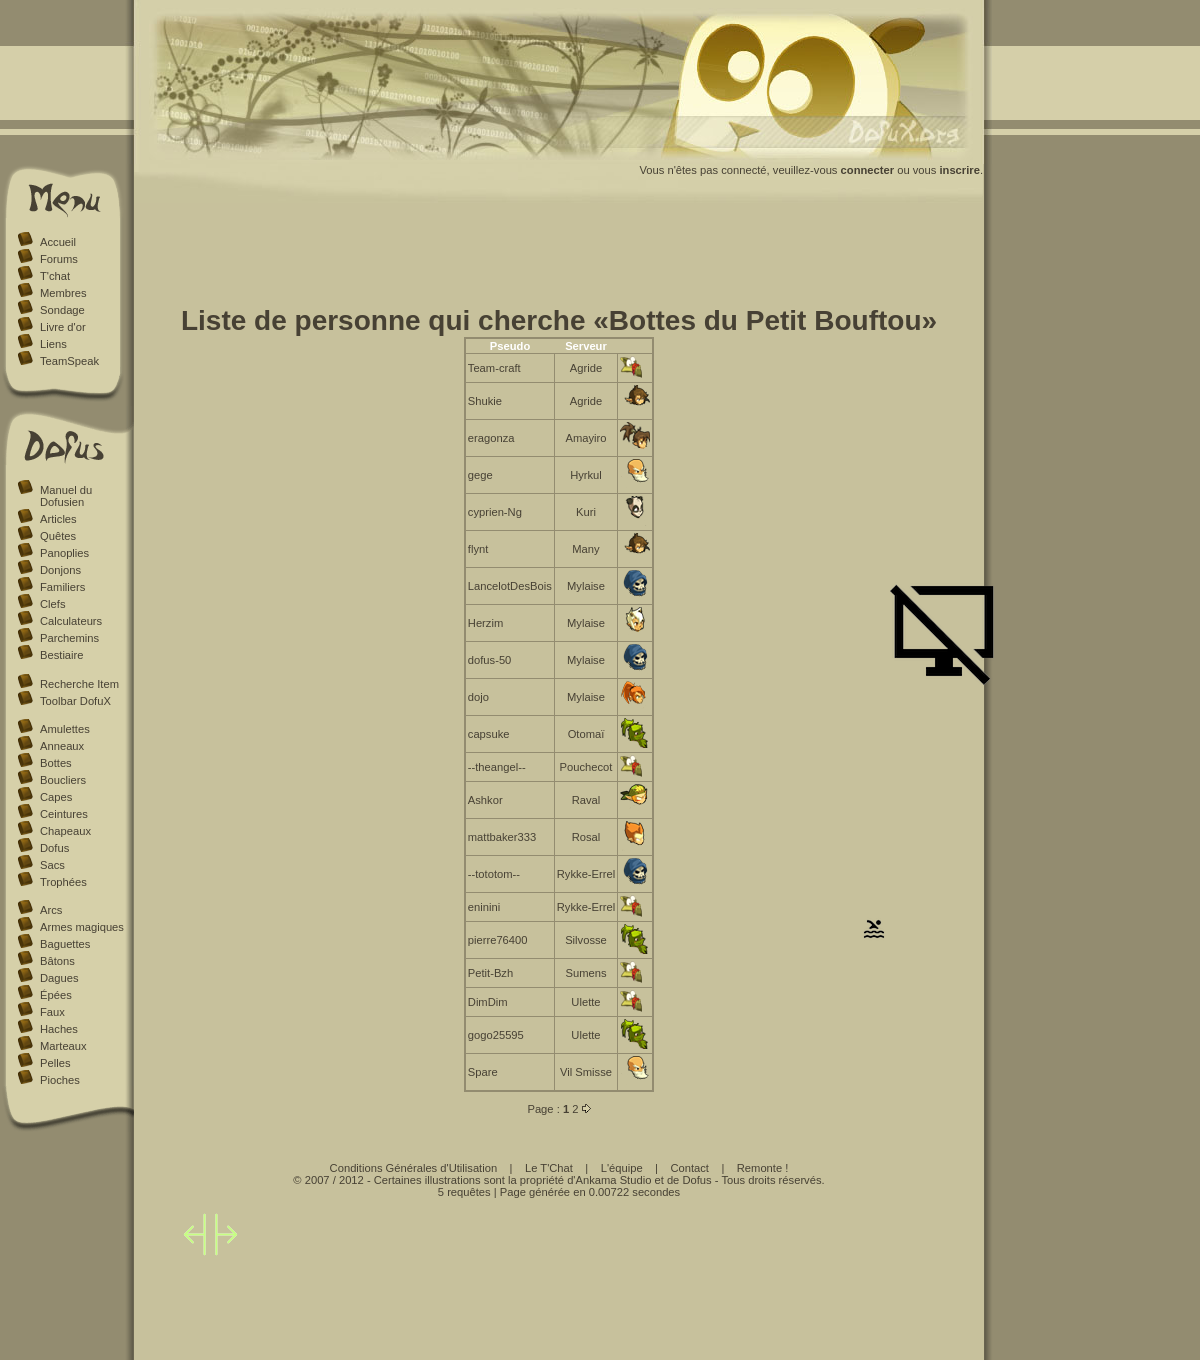 This screenshot has width=1200, height=1360. I want to click on desktop access is currently disabled, so click(944, 631).